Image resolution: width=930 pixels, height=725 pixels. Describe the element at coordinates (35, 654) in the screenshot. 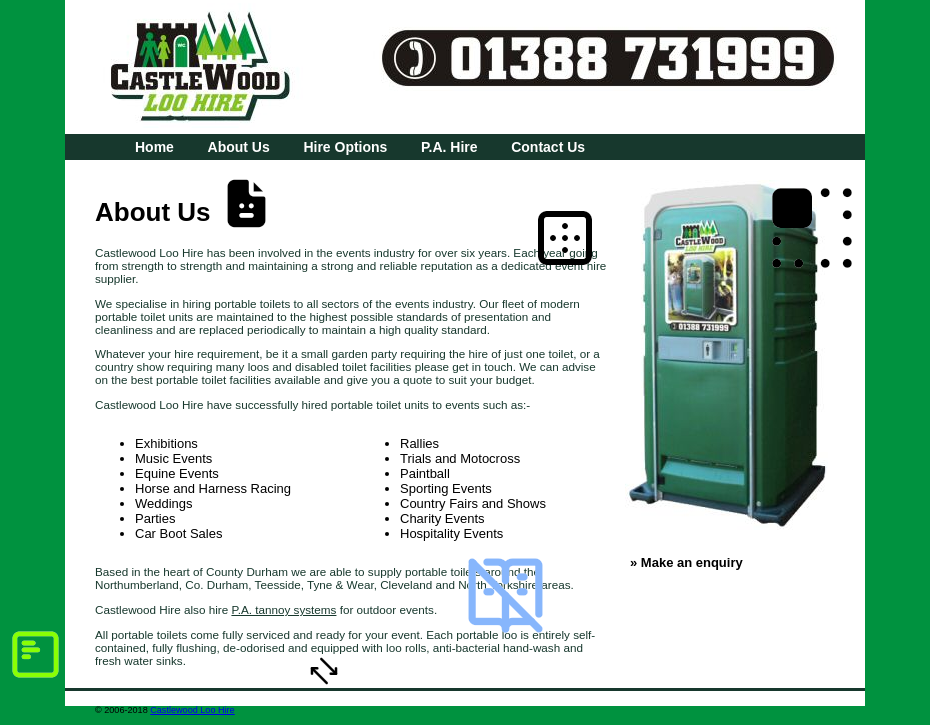

I see `align content to top-left of container` at that location.